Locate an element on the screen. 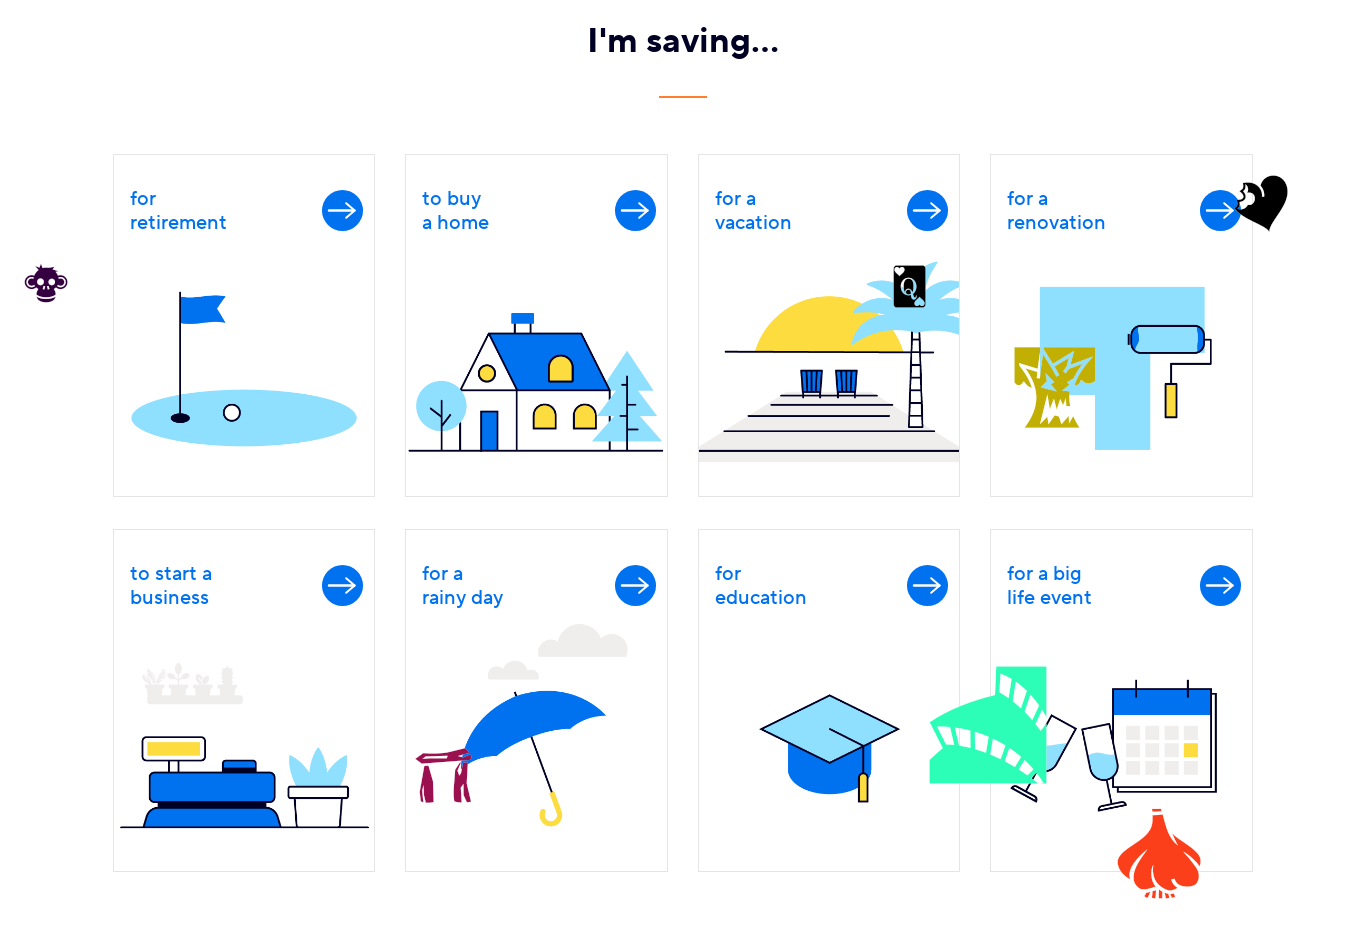 The width and height of the screenshot is (1365, 952). queen of hearts playing card is located at coordinates (909, 286).